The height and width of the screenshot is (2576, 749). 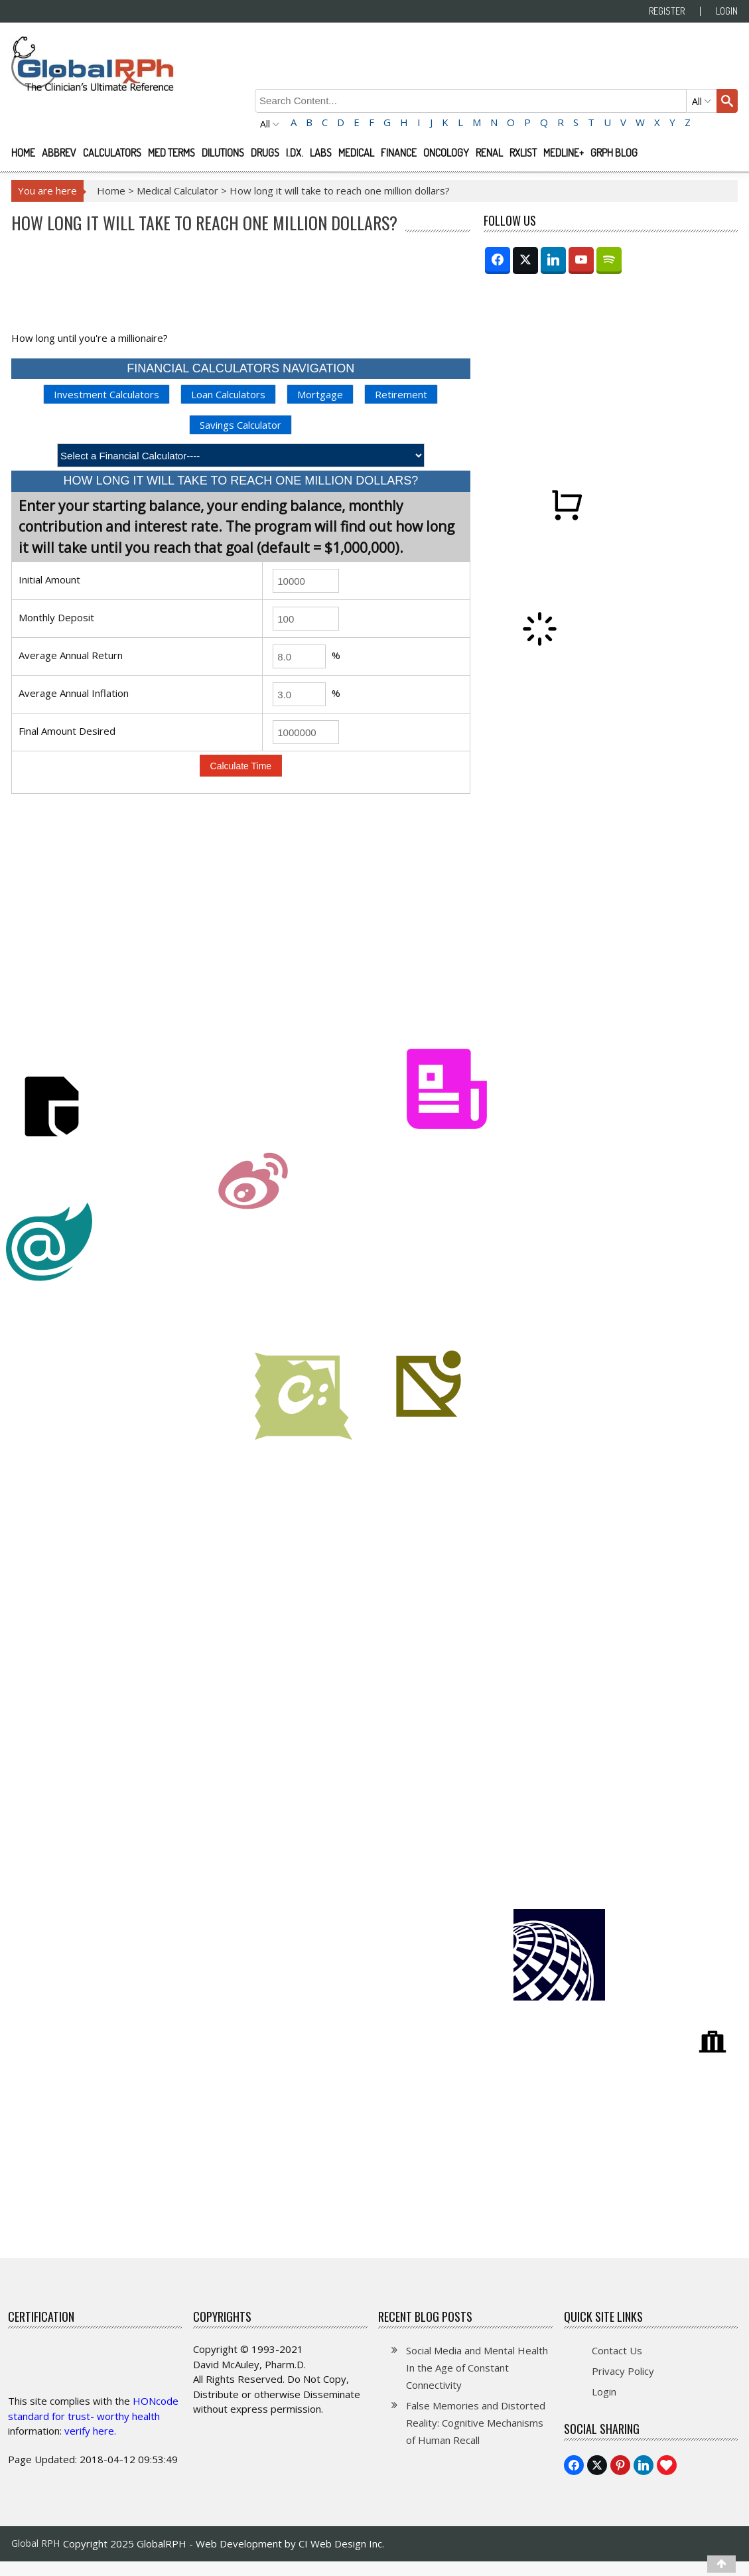 I want to click on find luggage deposit or storage facilities, so click(x=713, y=2042).